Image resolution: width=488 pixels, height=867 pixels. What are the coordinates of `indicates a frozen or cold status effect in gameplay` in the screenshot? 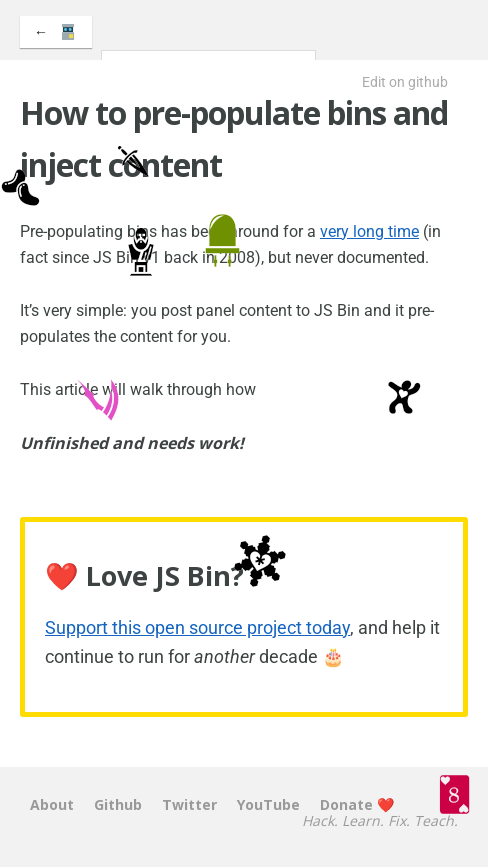 It's located at (260, 561).